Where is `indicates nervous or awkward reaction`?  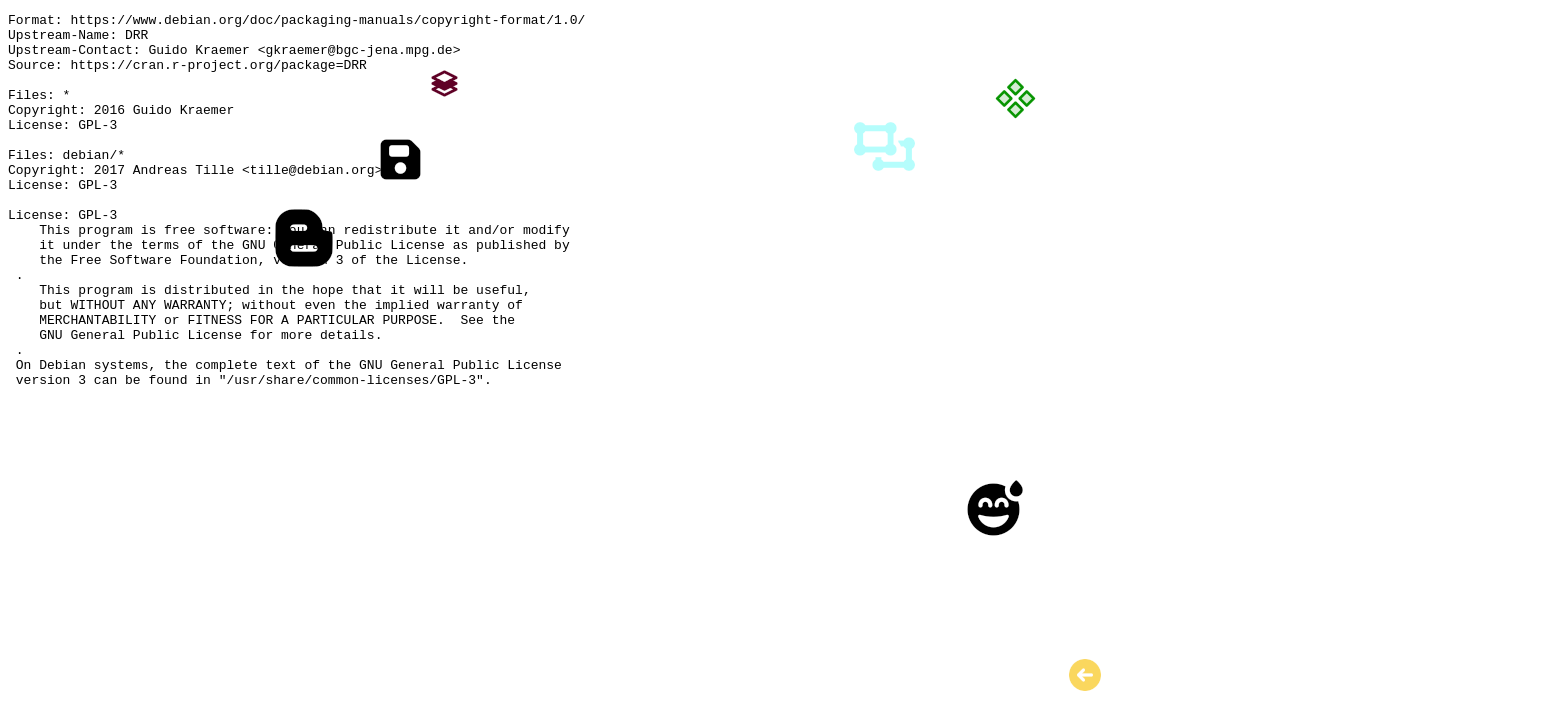
indicates nervous or awkward reaction is located at coordinates (993, 509).